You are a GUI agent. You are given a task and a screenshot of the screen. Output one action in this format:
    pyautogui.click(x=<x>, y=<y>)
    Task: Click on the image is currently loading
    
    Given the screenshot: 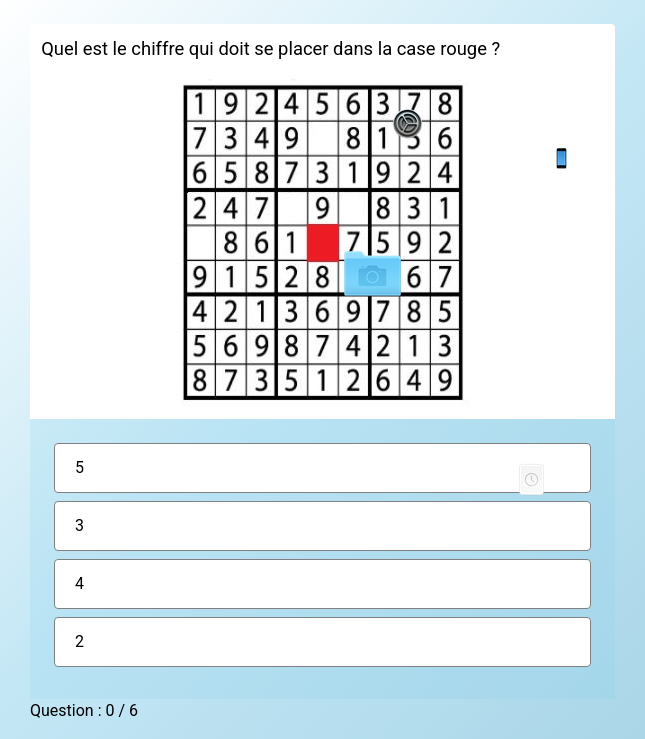 What is the action you would take?
    pyautogui.click(x=531, y=479)
    